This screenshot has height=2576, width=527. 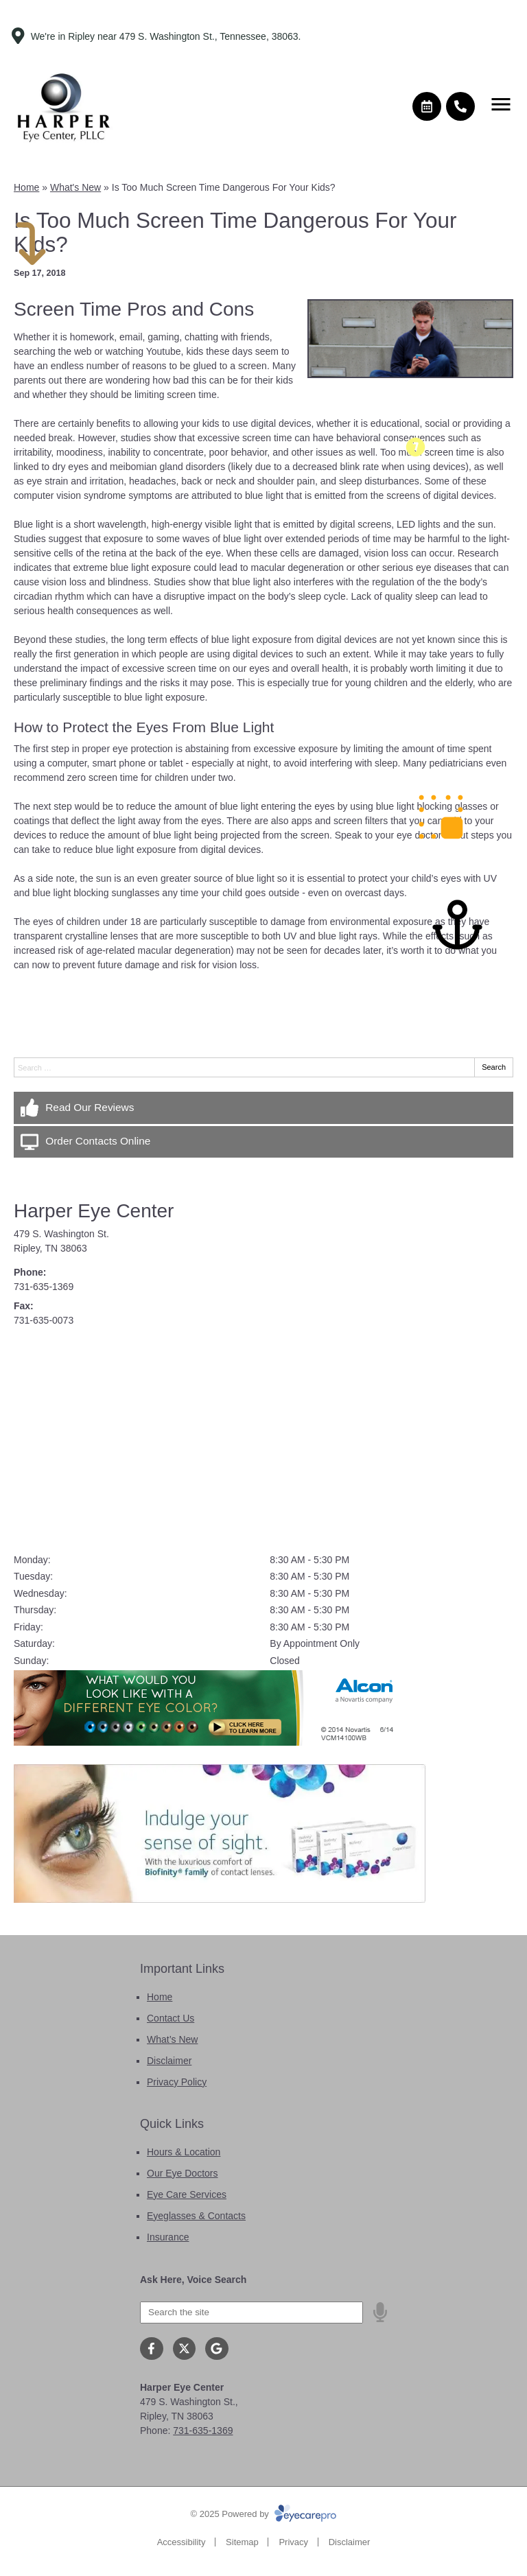 What do you see at coordinates (32, 244) in the screenshot?
I see `move item down one level` at bounding box center [32, 244].